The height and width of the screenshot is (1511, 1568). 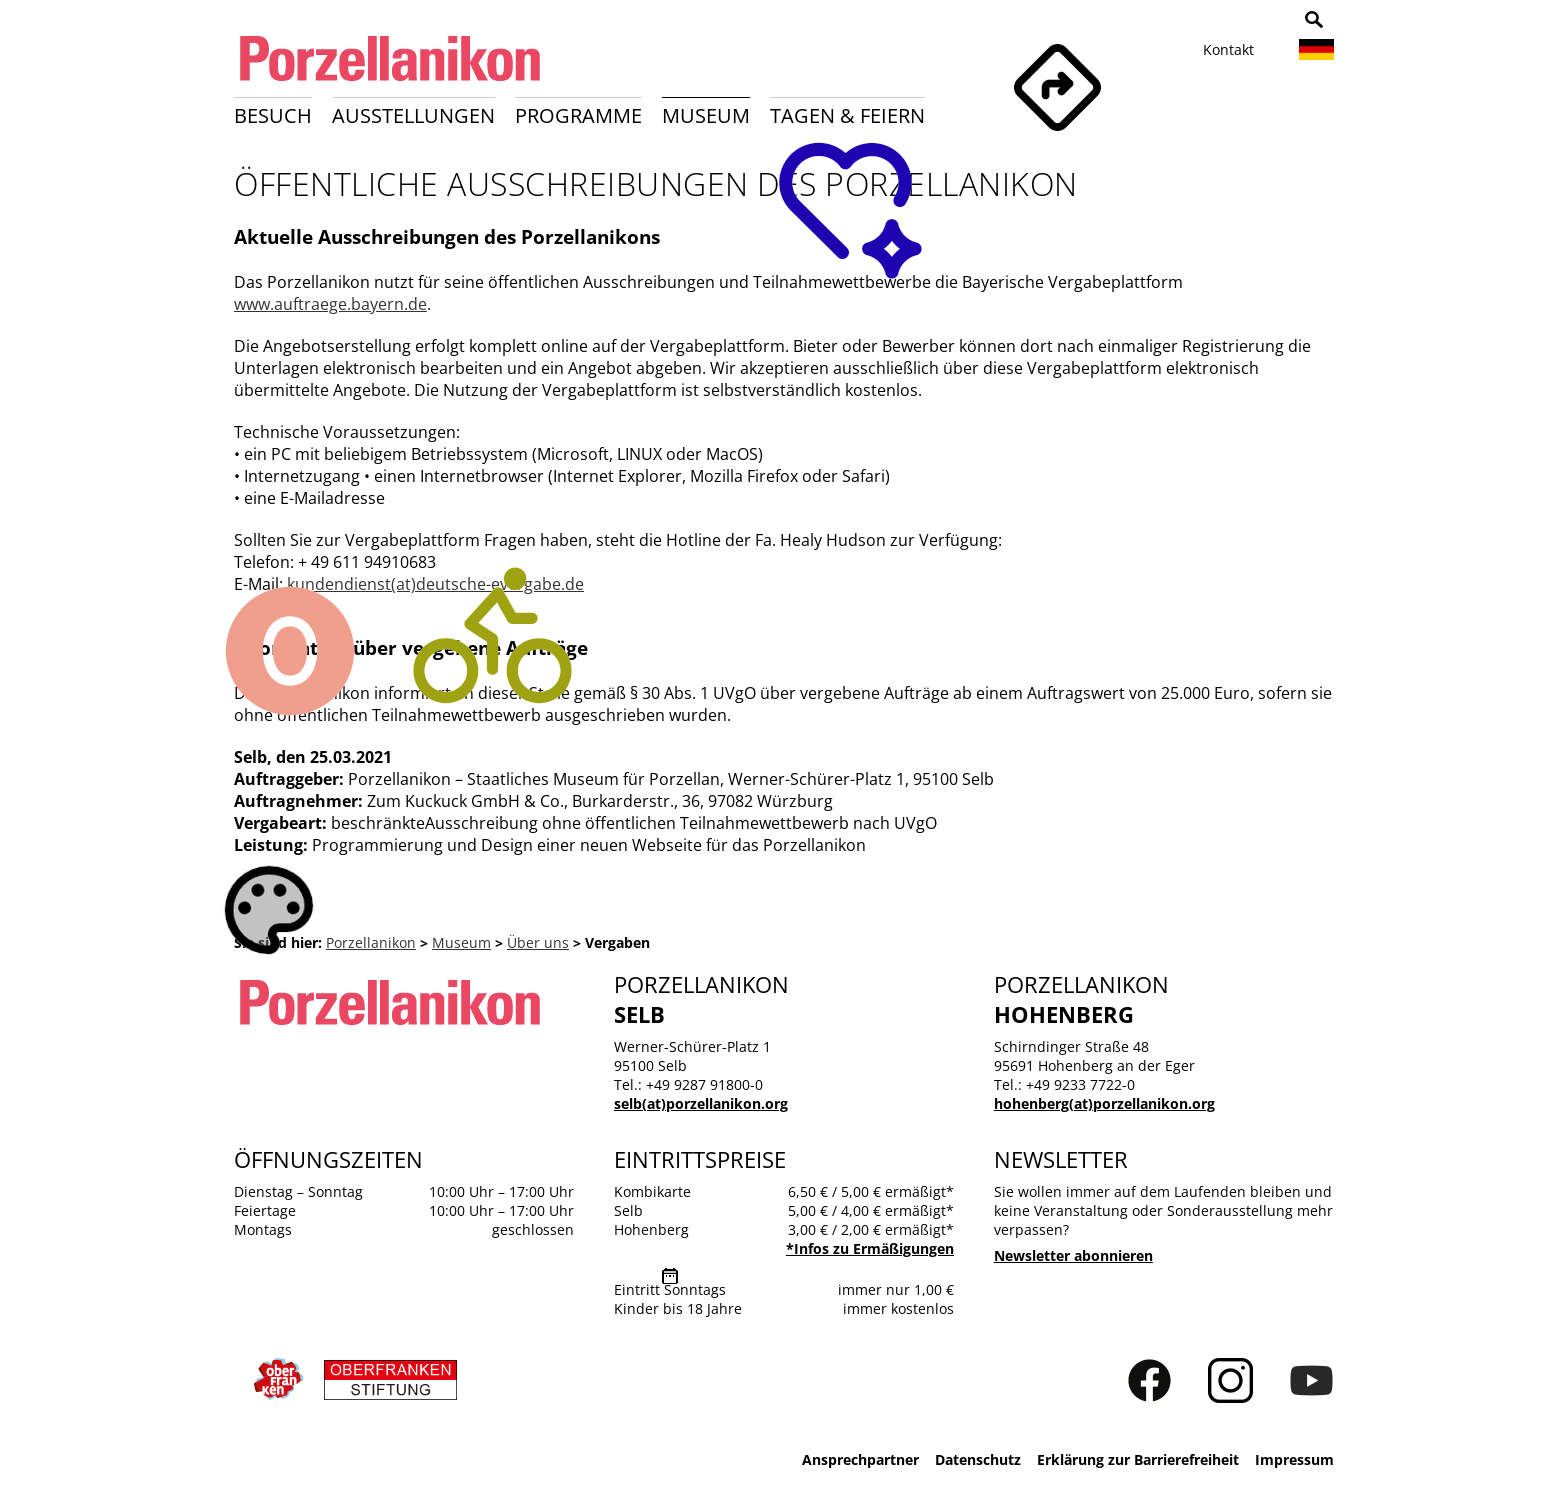 I want to click on open color picker or theme options, so click(x=269, y=910).